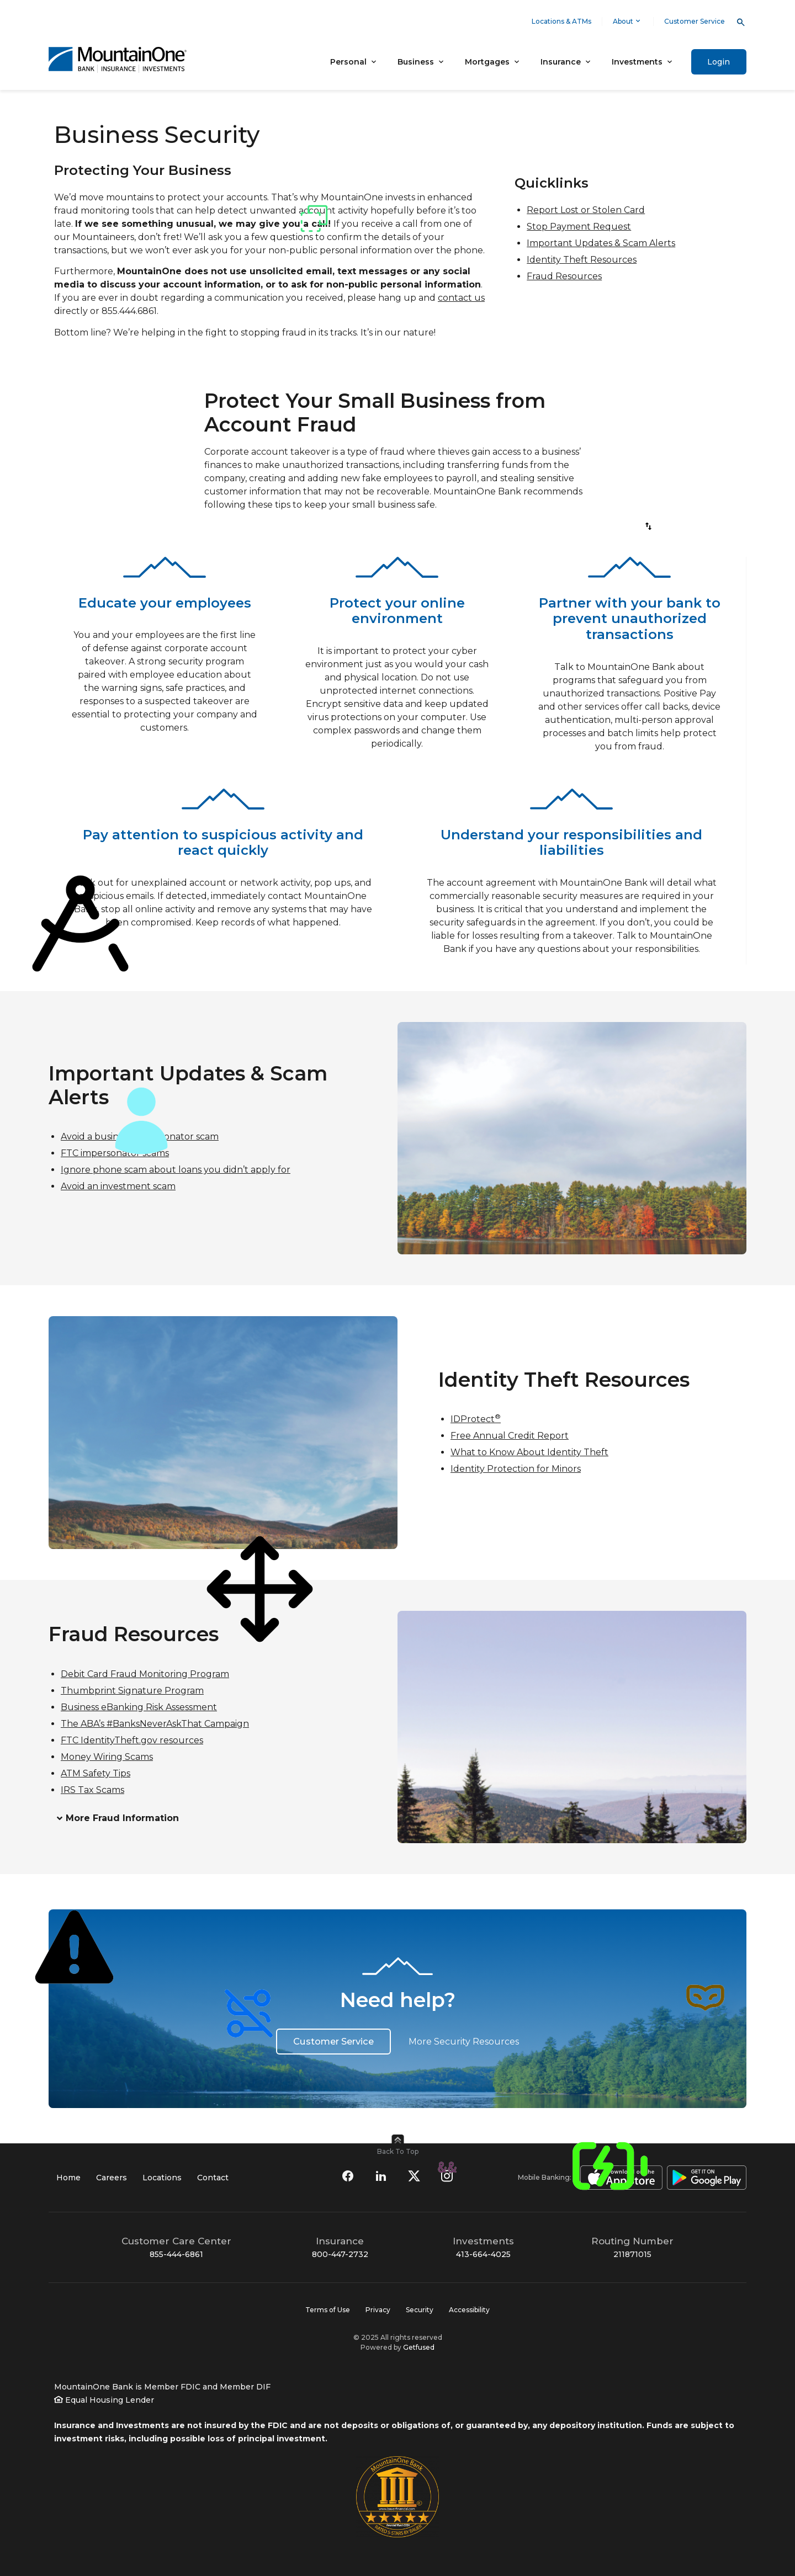  I want to click on view your profile, so click(141, 1121).